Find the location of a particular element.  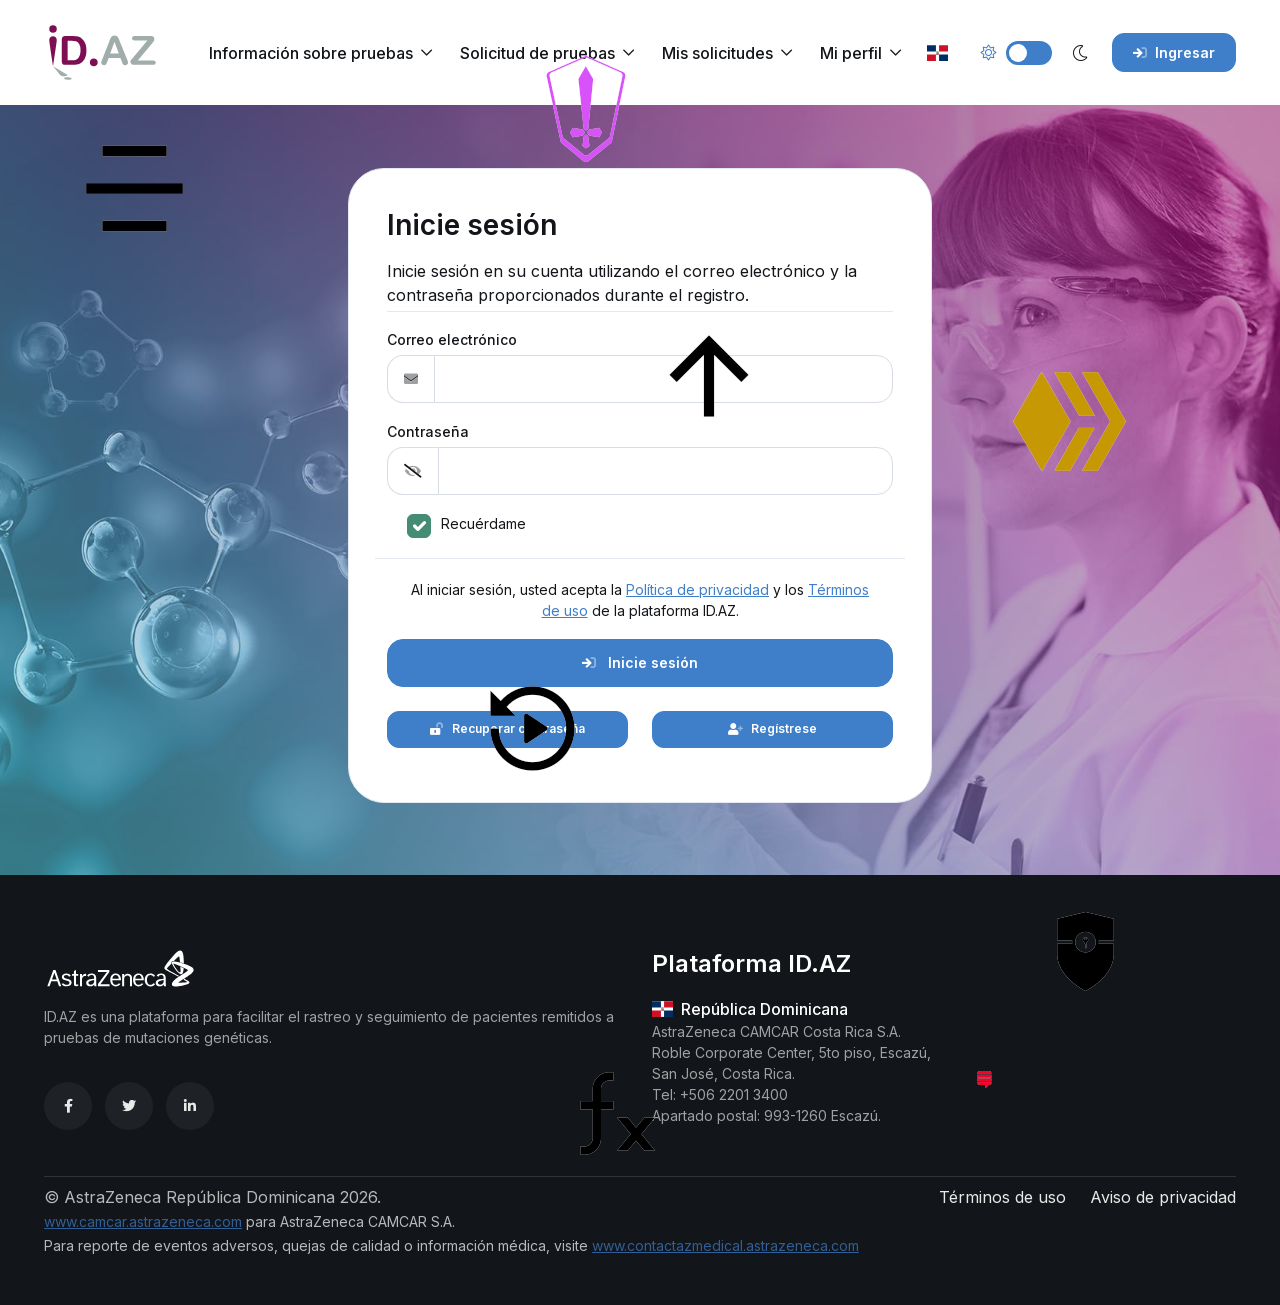

visit stack exchange community is located at coordinates (984, 1079).